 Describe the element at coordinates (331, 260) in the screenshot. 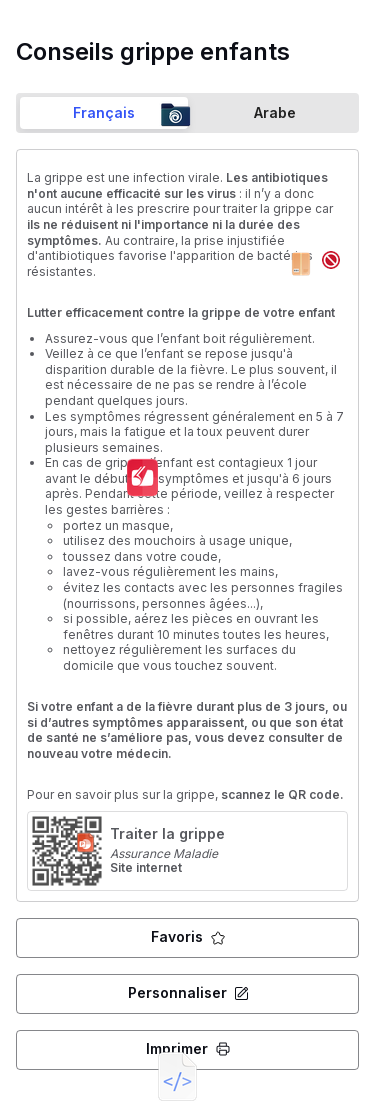

I see `delete selected email message` at that location.